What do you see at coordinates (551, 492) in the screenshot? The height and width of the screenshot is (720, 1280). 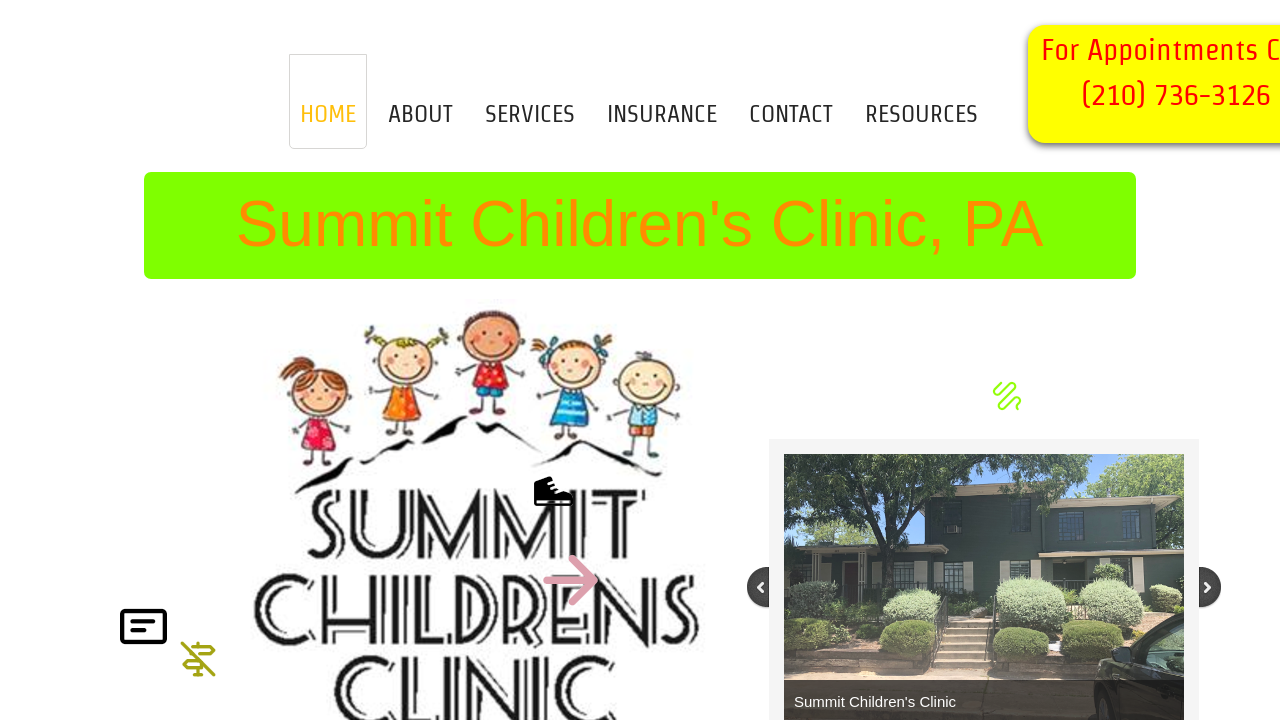 I see `access footwear or shoe products` at bounding box center [551, 492].